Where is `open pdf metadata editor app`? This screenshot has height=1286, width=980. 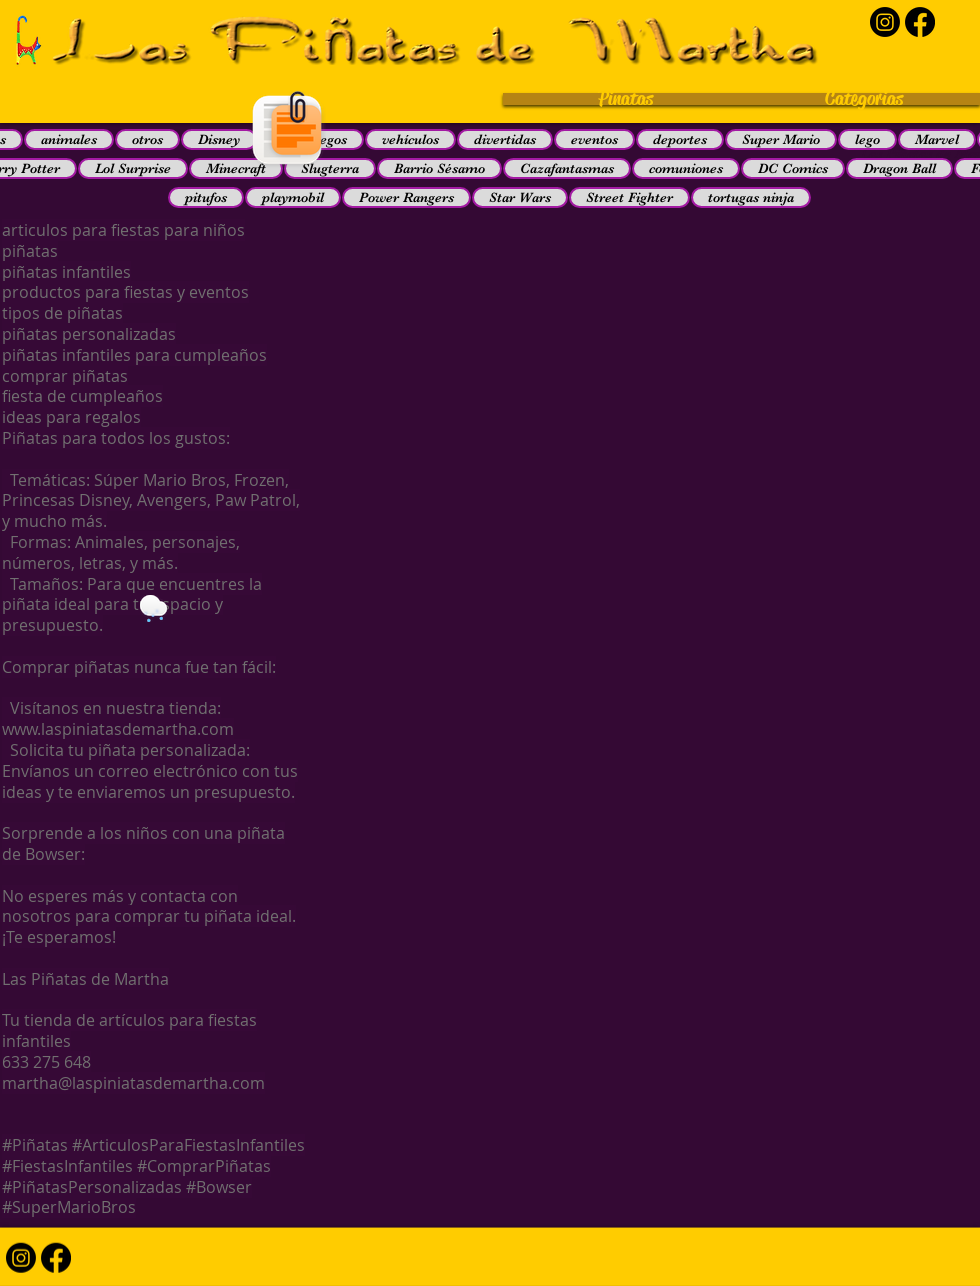 open pdf metadata editor app is located at coordinates (287, 130).